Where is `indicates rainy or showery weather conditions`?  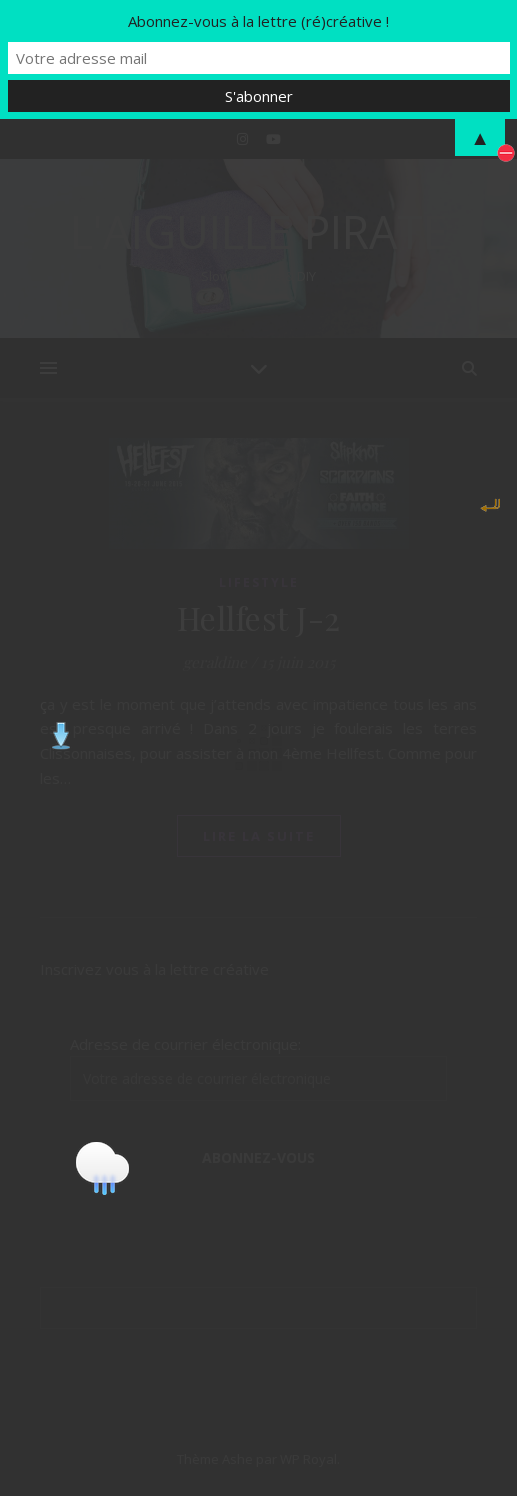
indicates rainy or showery weather conditions is located at coordinates (102, 1168).